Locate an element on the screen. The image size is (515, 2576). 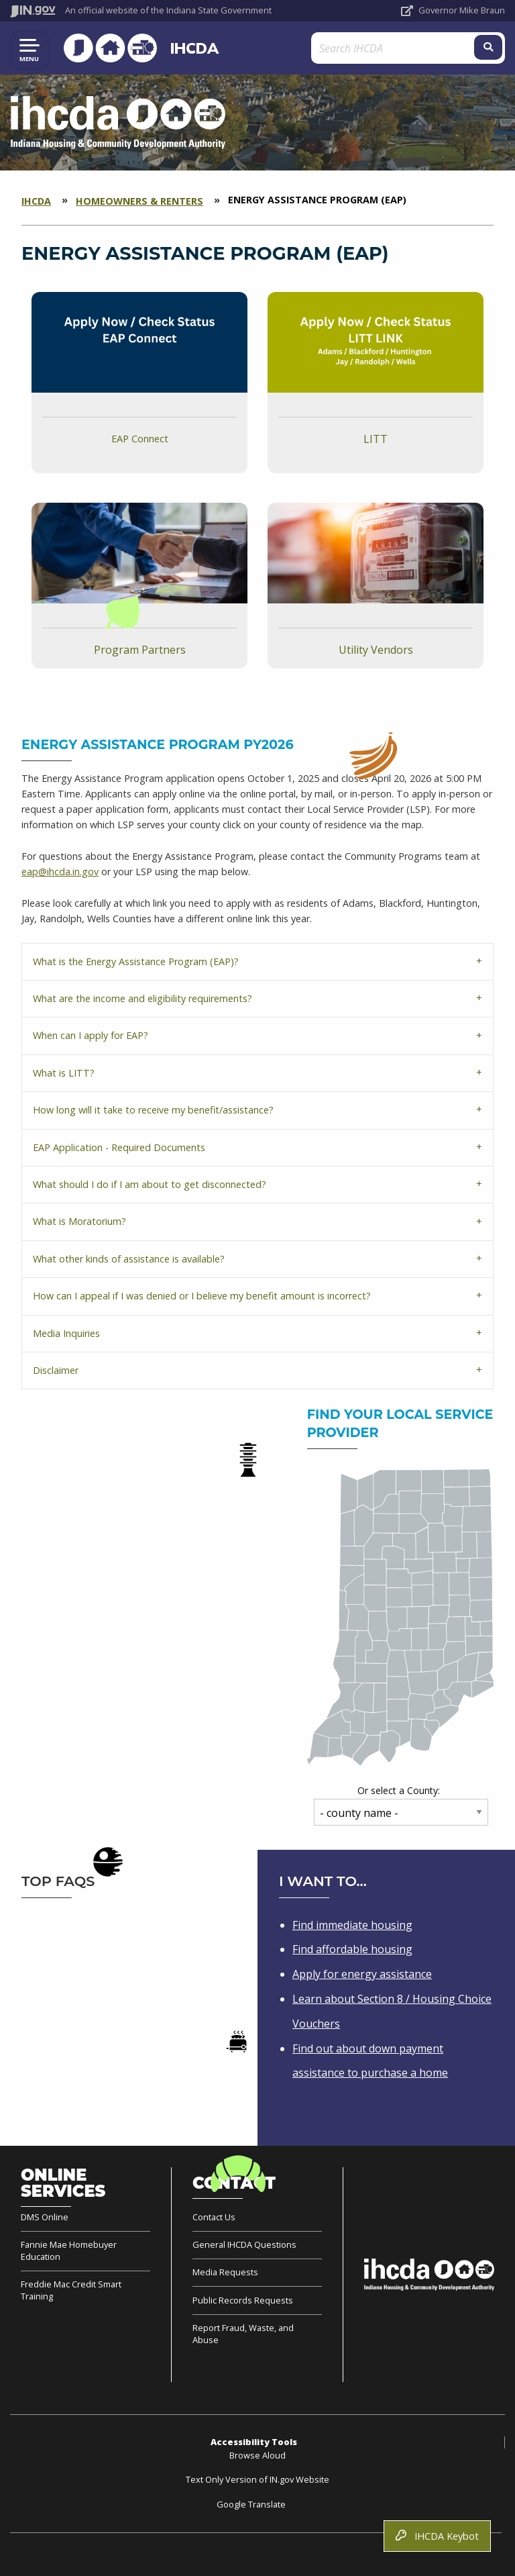
Death Star icon from Star Wars franchise is located at coordinates (108, 1862).